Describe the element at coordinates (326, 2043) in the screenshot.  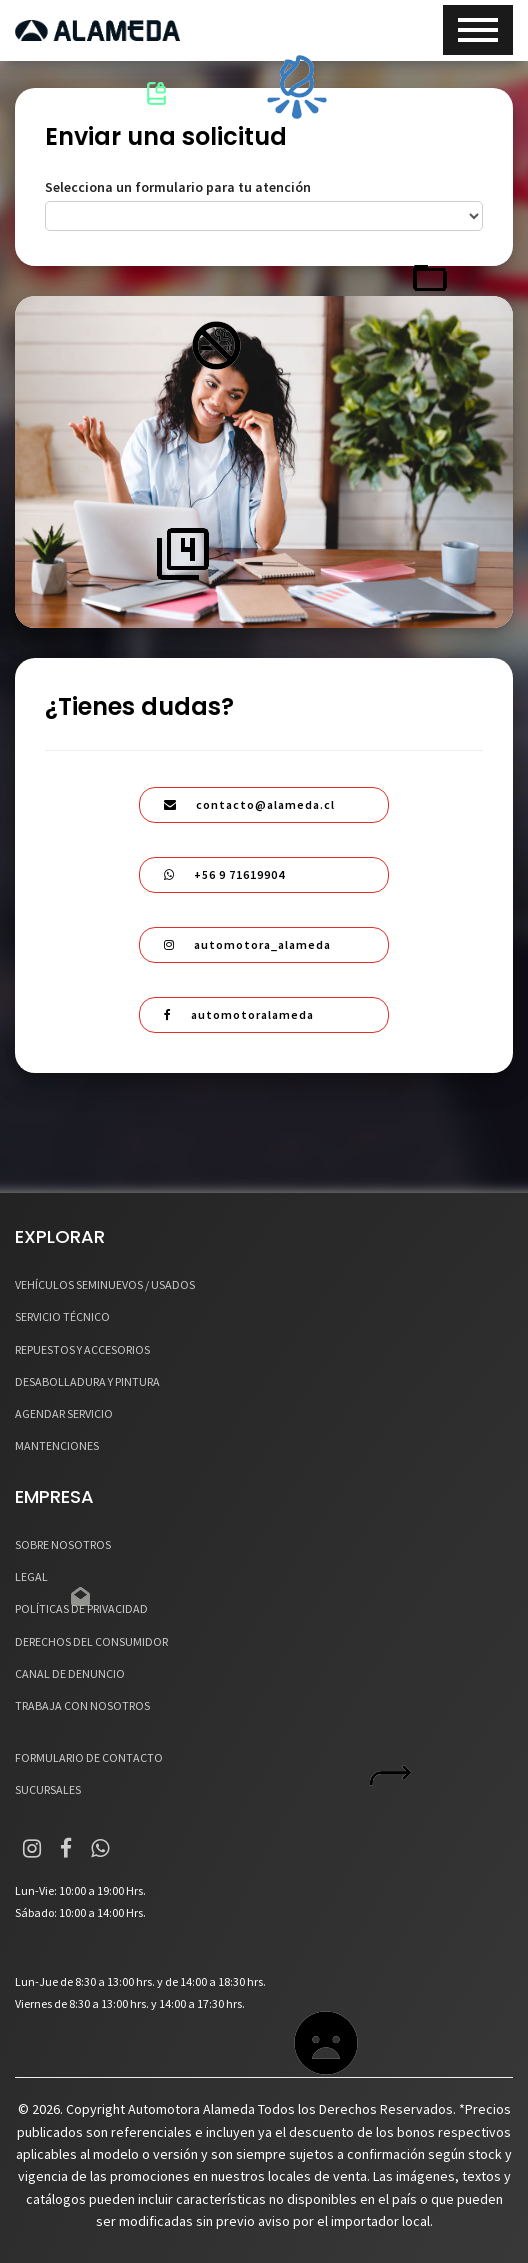
I see `rate experience as negative or unsatisfied` at that location.